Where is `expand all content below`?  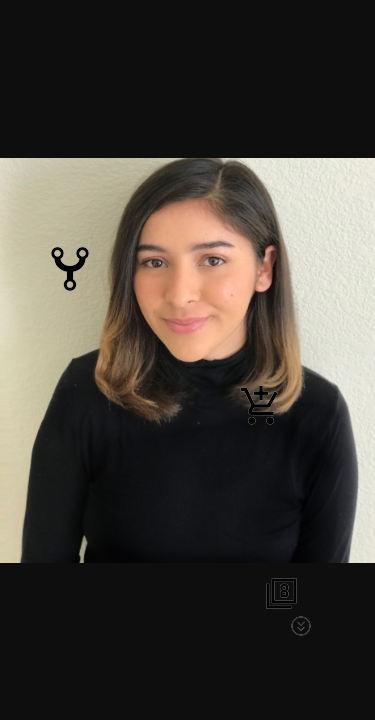 expand all content below is located at coordinates (301, 626).